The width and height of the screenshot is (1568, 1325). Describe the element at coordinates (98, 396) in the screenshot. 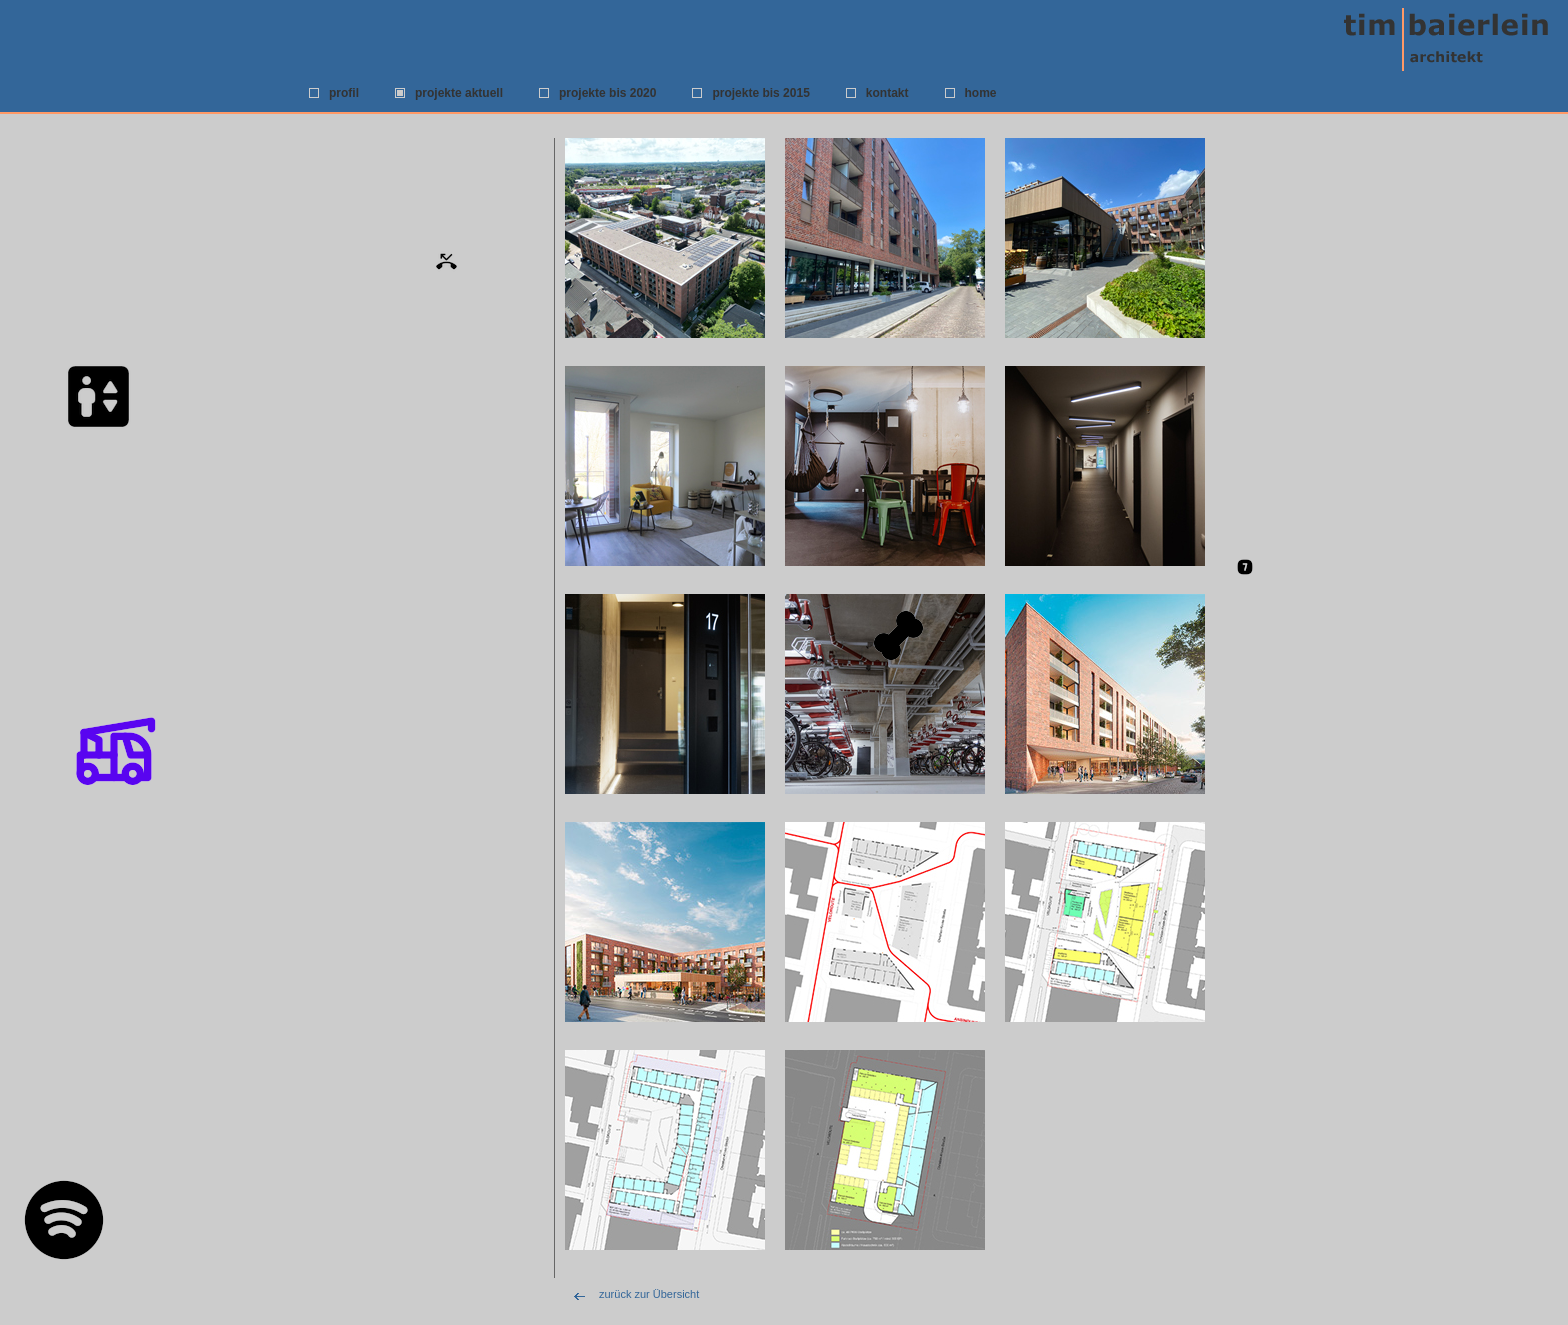

I see `indicates elevator access nearby` at that location.